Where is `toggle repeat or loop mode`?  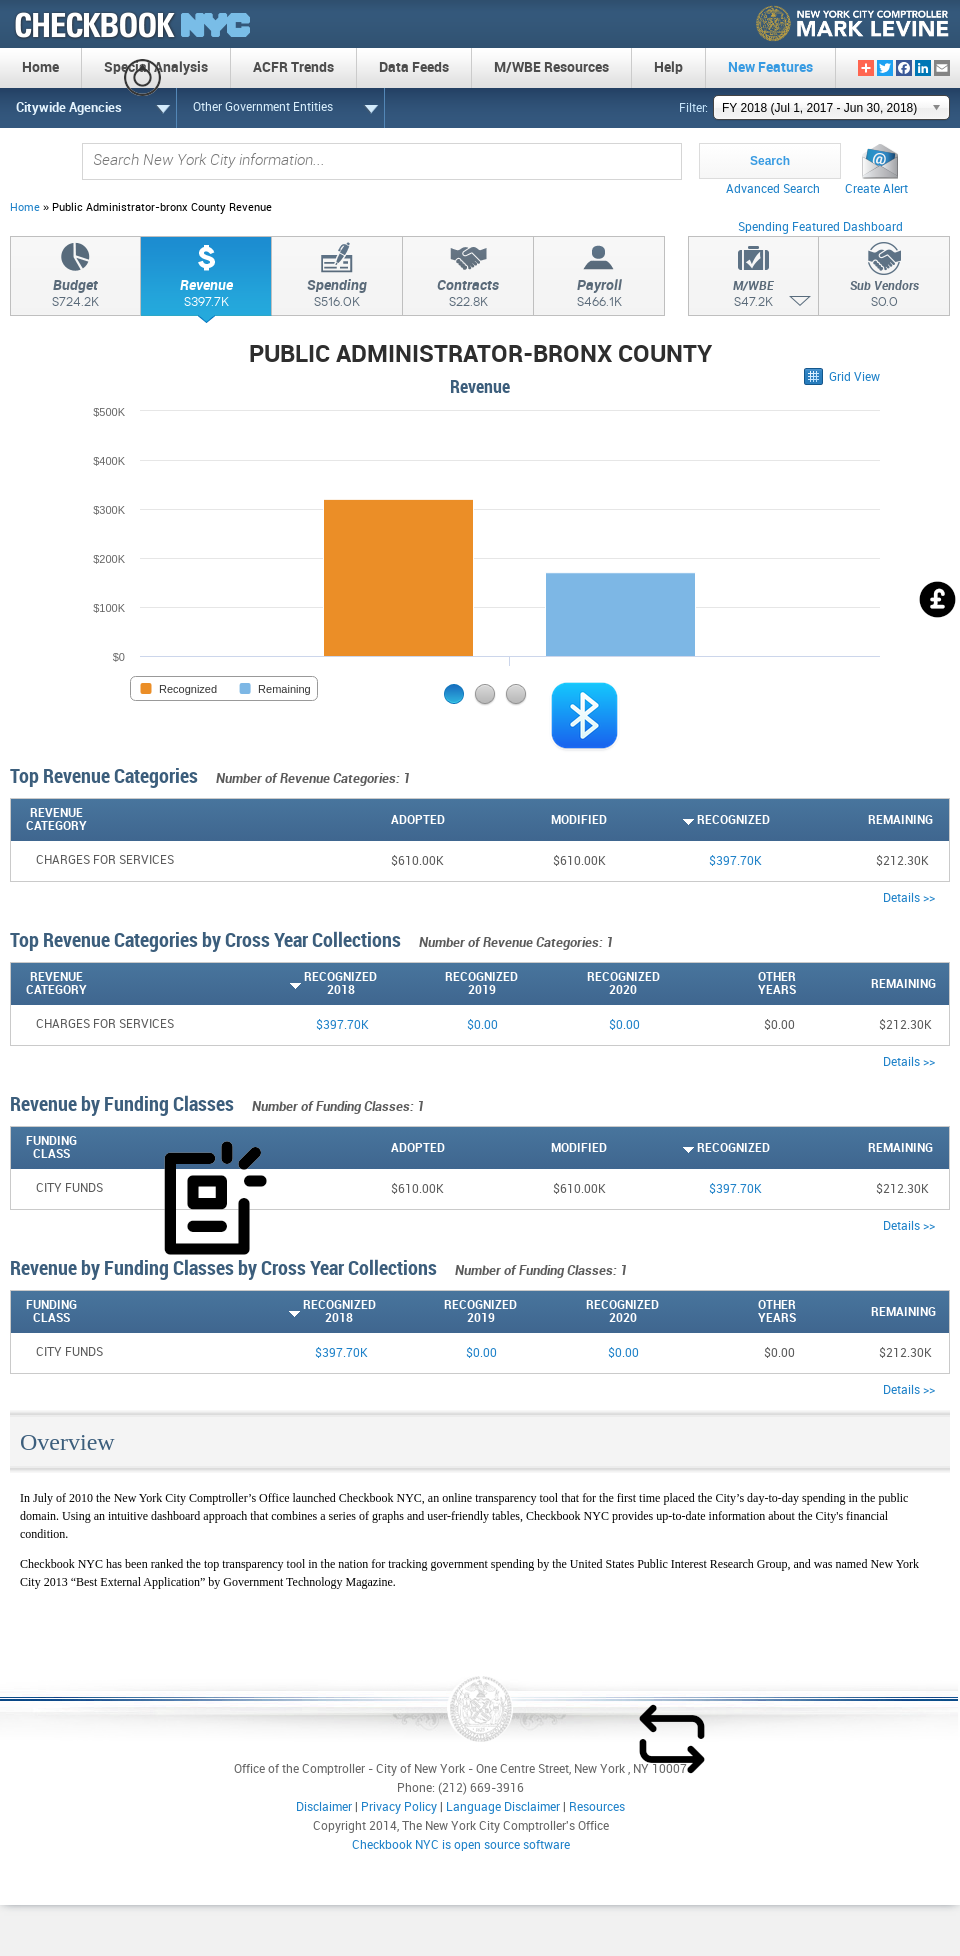
toggle repeat or loop mode is located at coordinates (672, 1739).